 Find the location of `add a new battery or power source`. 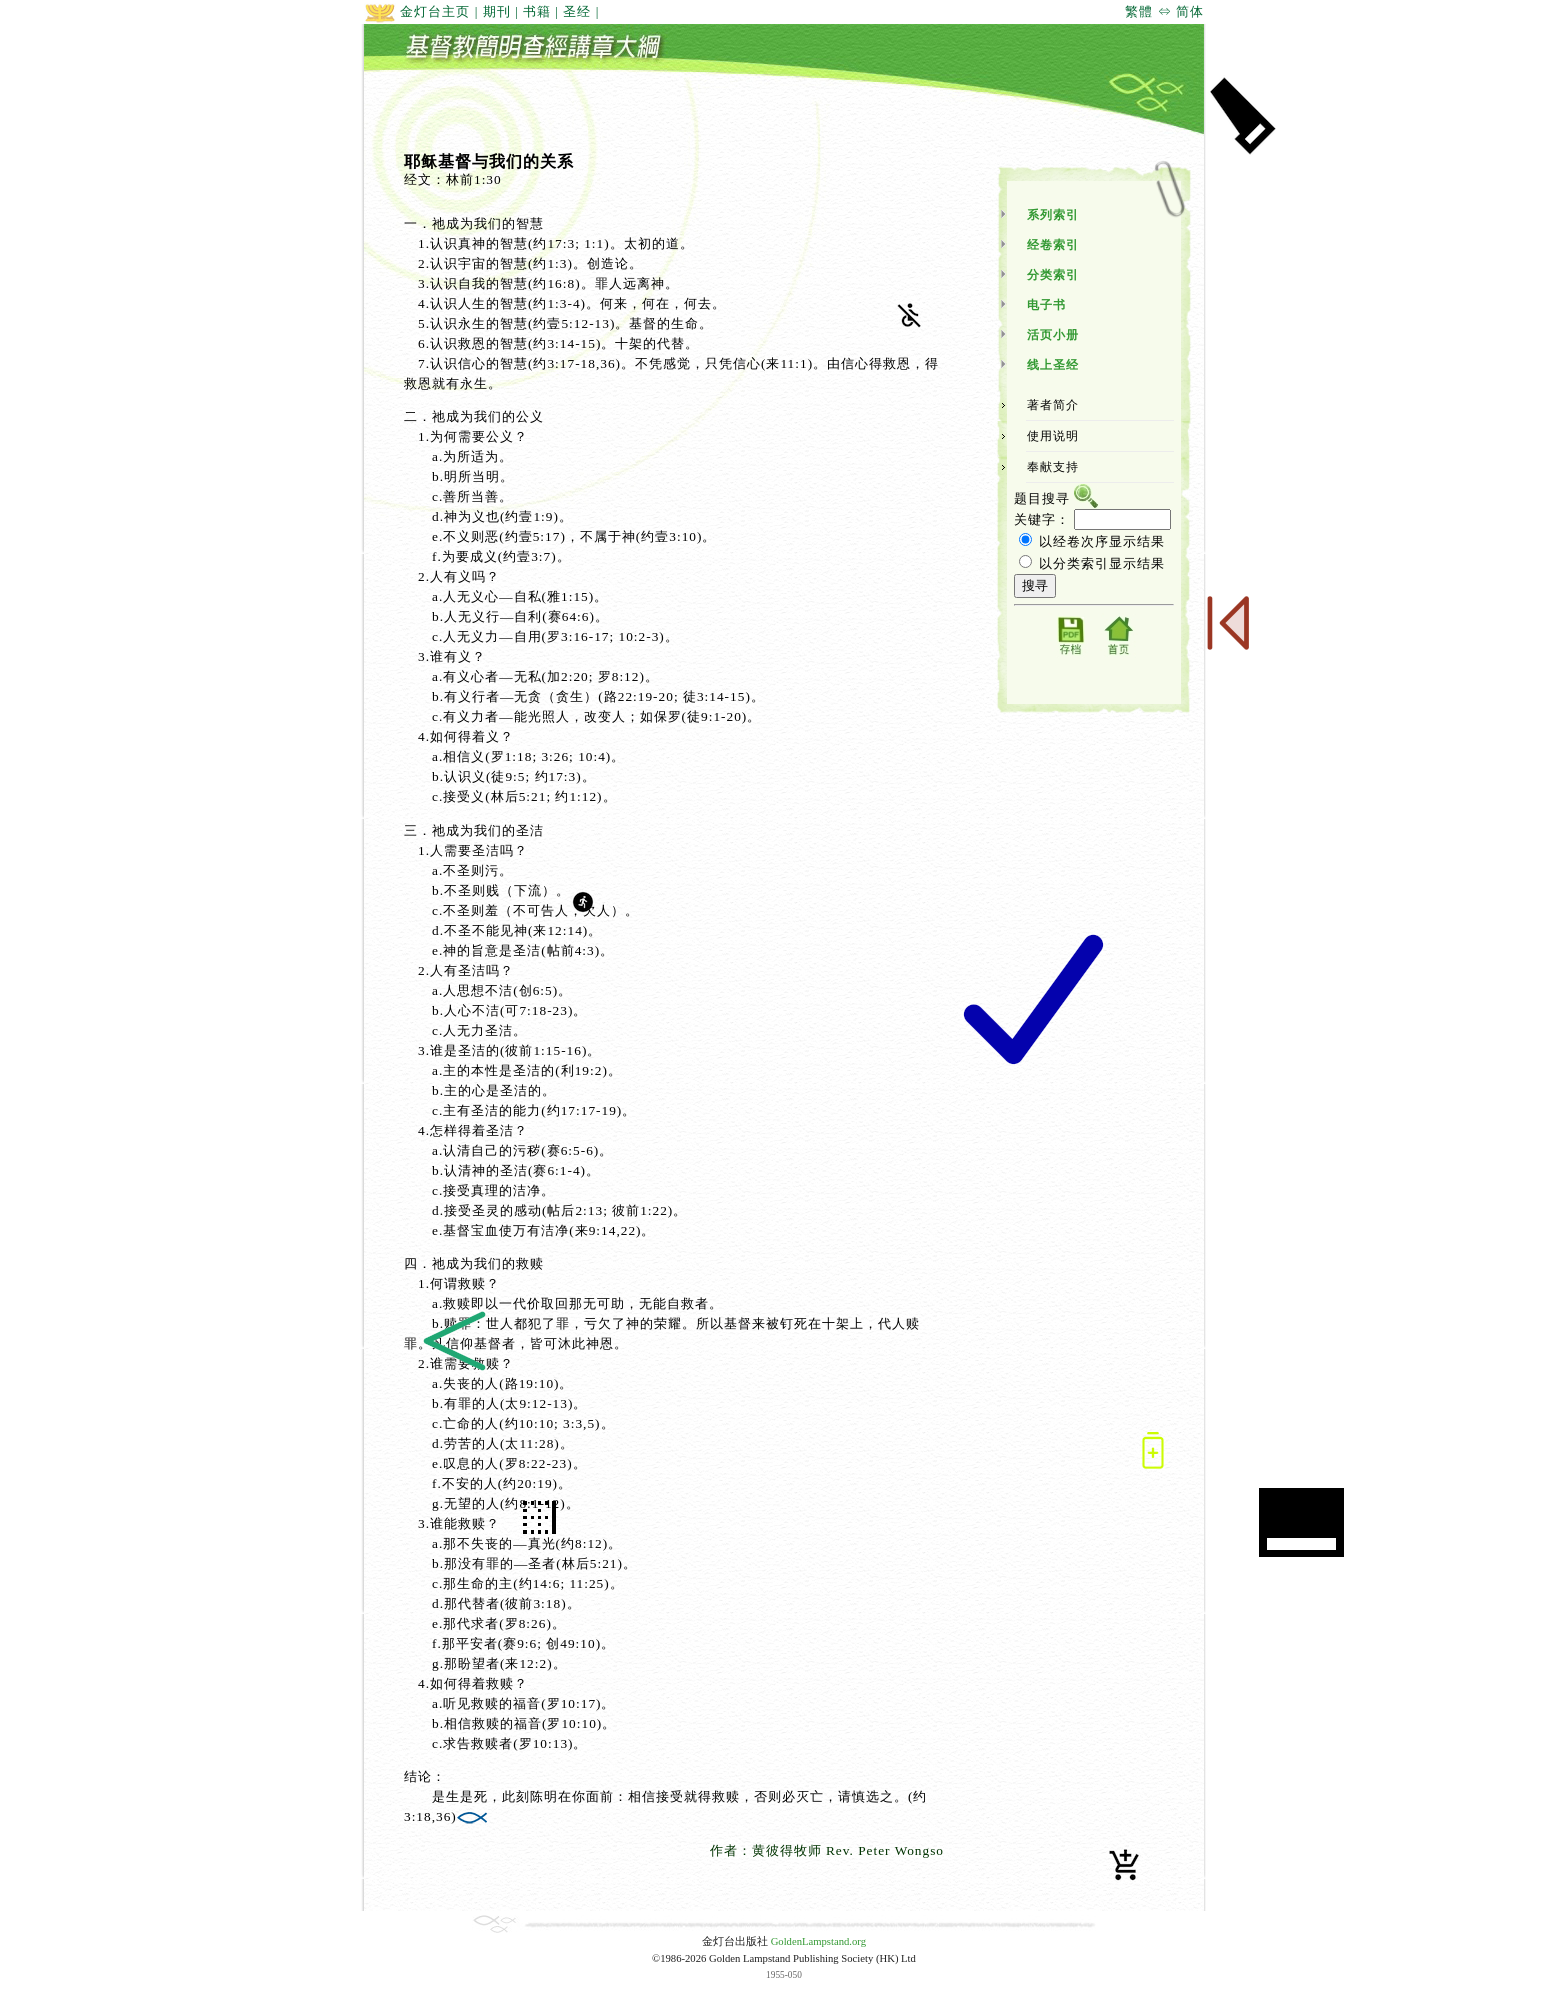

add a new battery or power source is located at coordinates (1153, 1451).